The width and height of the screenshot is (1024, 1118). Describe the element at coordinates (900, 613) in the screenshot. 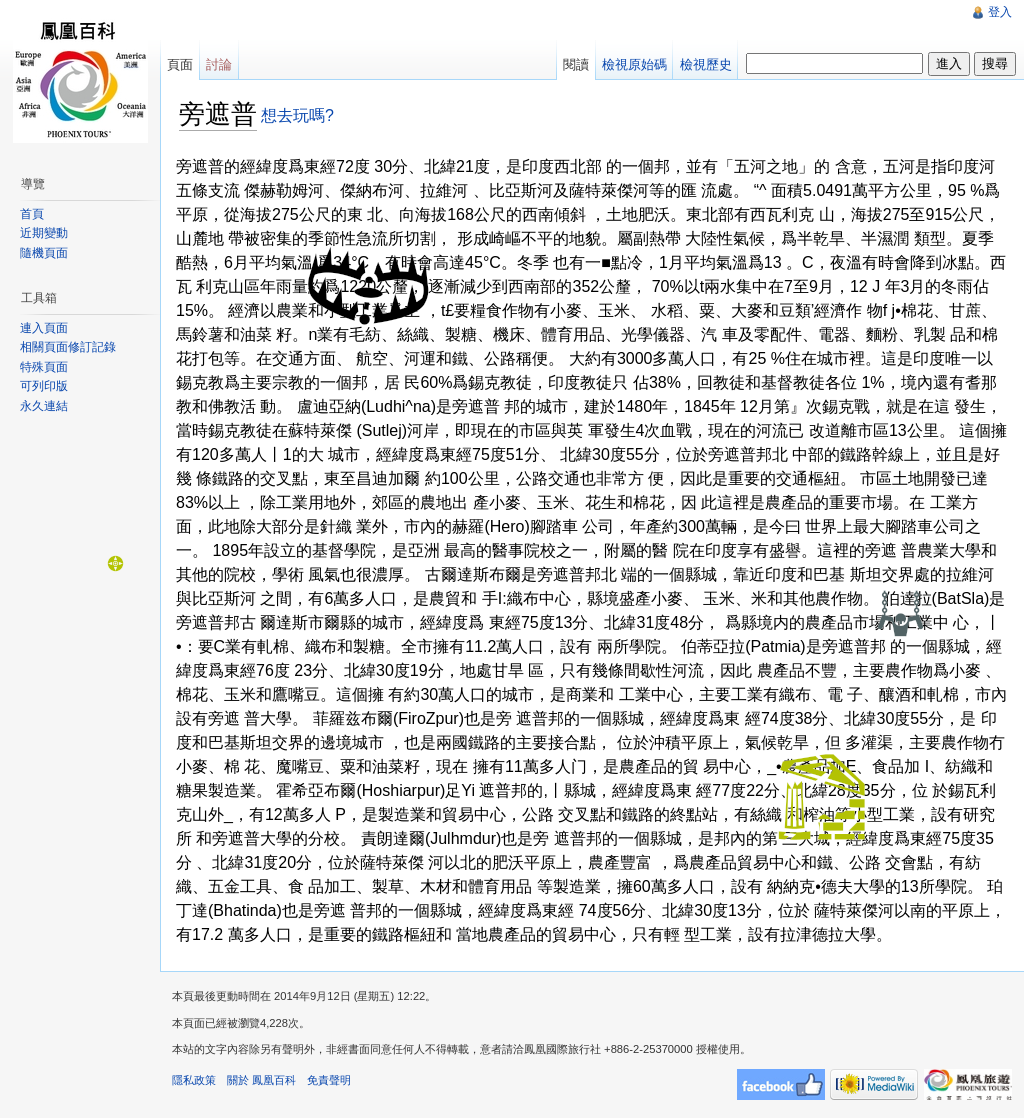

I see `indicates a captured or restrained character status` at that location.